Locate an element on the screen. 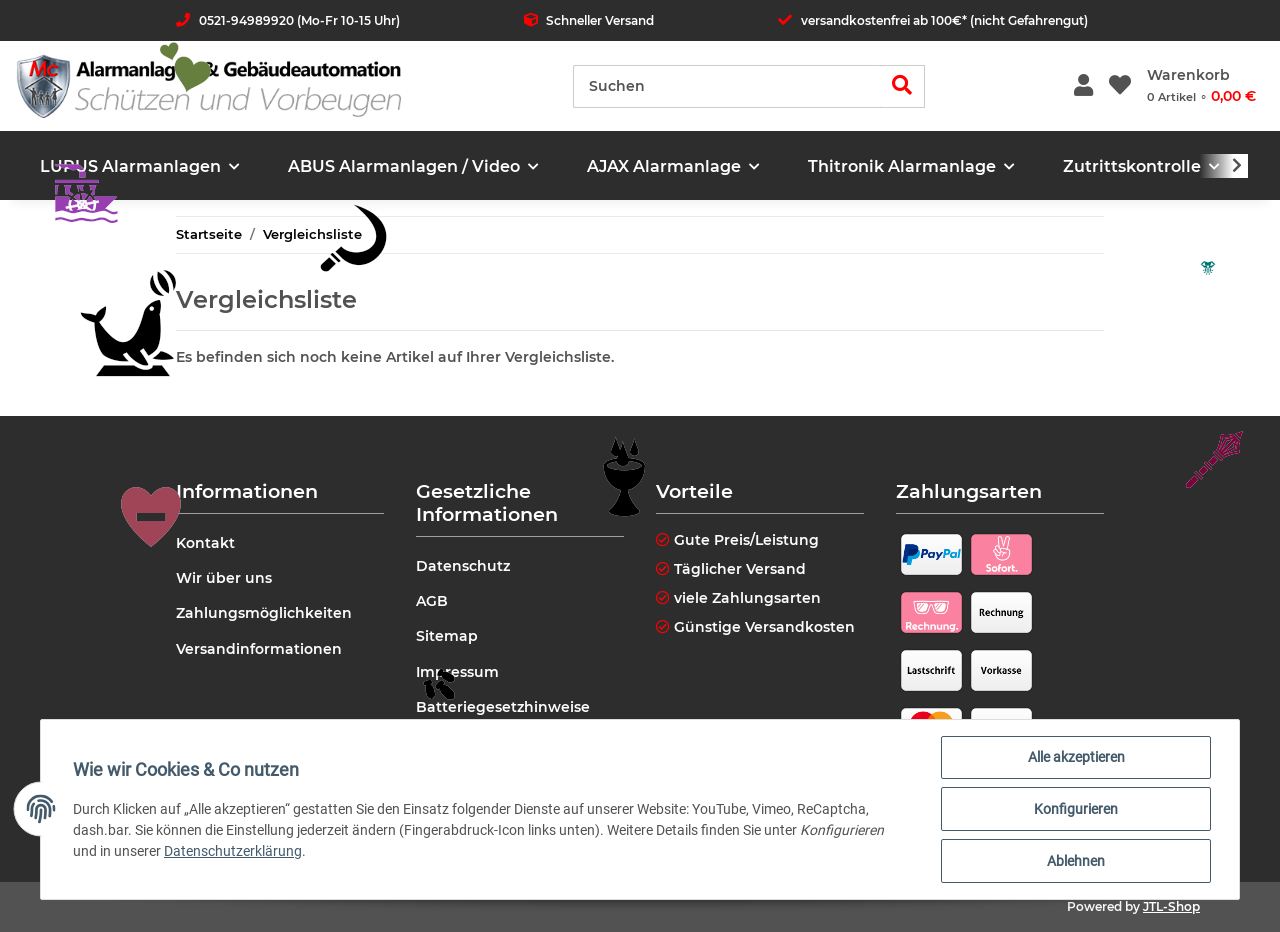 The height and width of the screenshot is (932, 1280). navigate to riverboat or steamship tours is located at coordinates (86, 195).